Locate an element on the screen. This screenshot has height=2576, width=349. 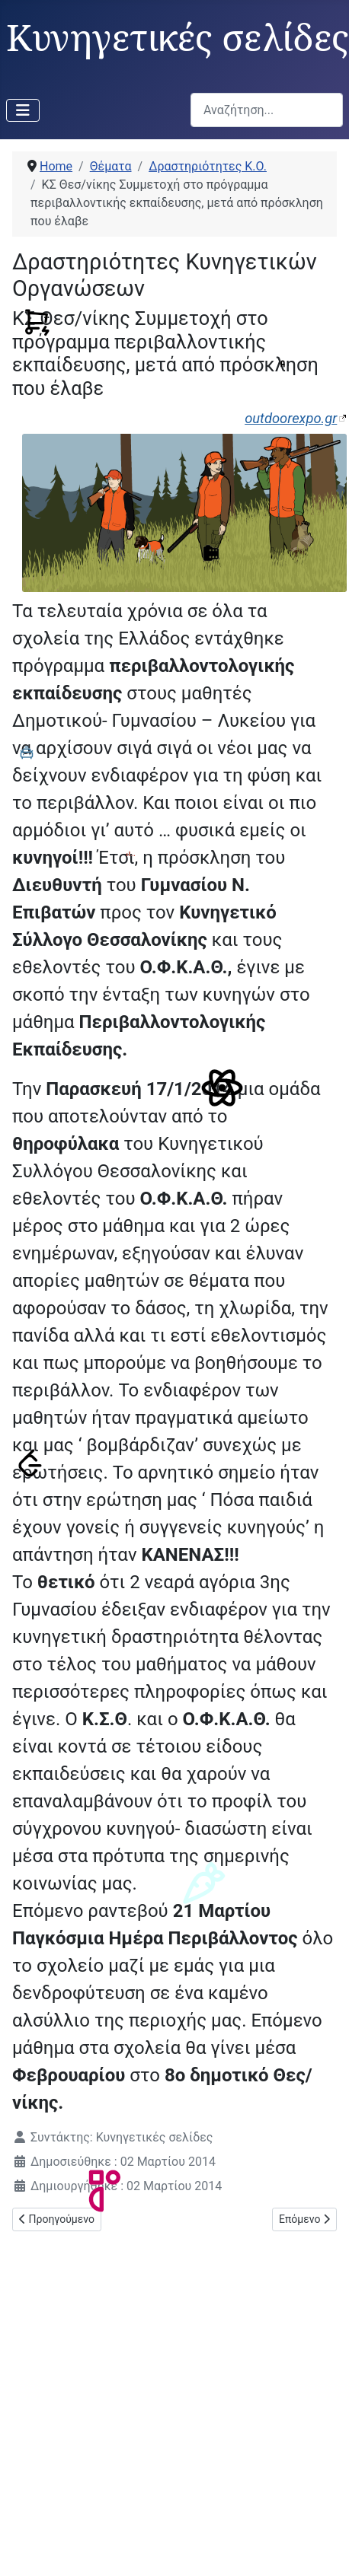
adjust text or font settings is located at coordinates (283, 364).